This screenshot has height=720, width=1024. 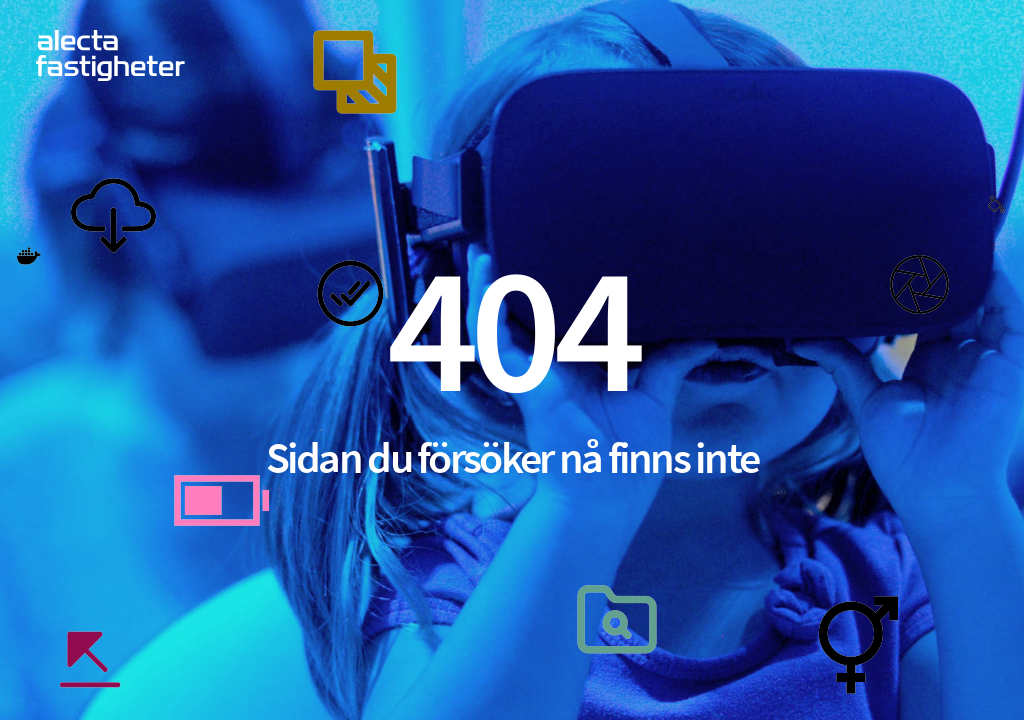 What do you see at coordinates (221, 500) in the screenshot?
I see `indicates battery is at 50% charge` at bounding box center [221, 500].